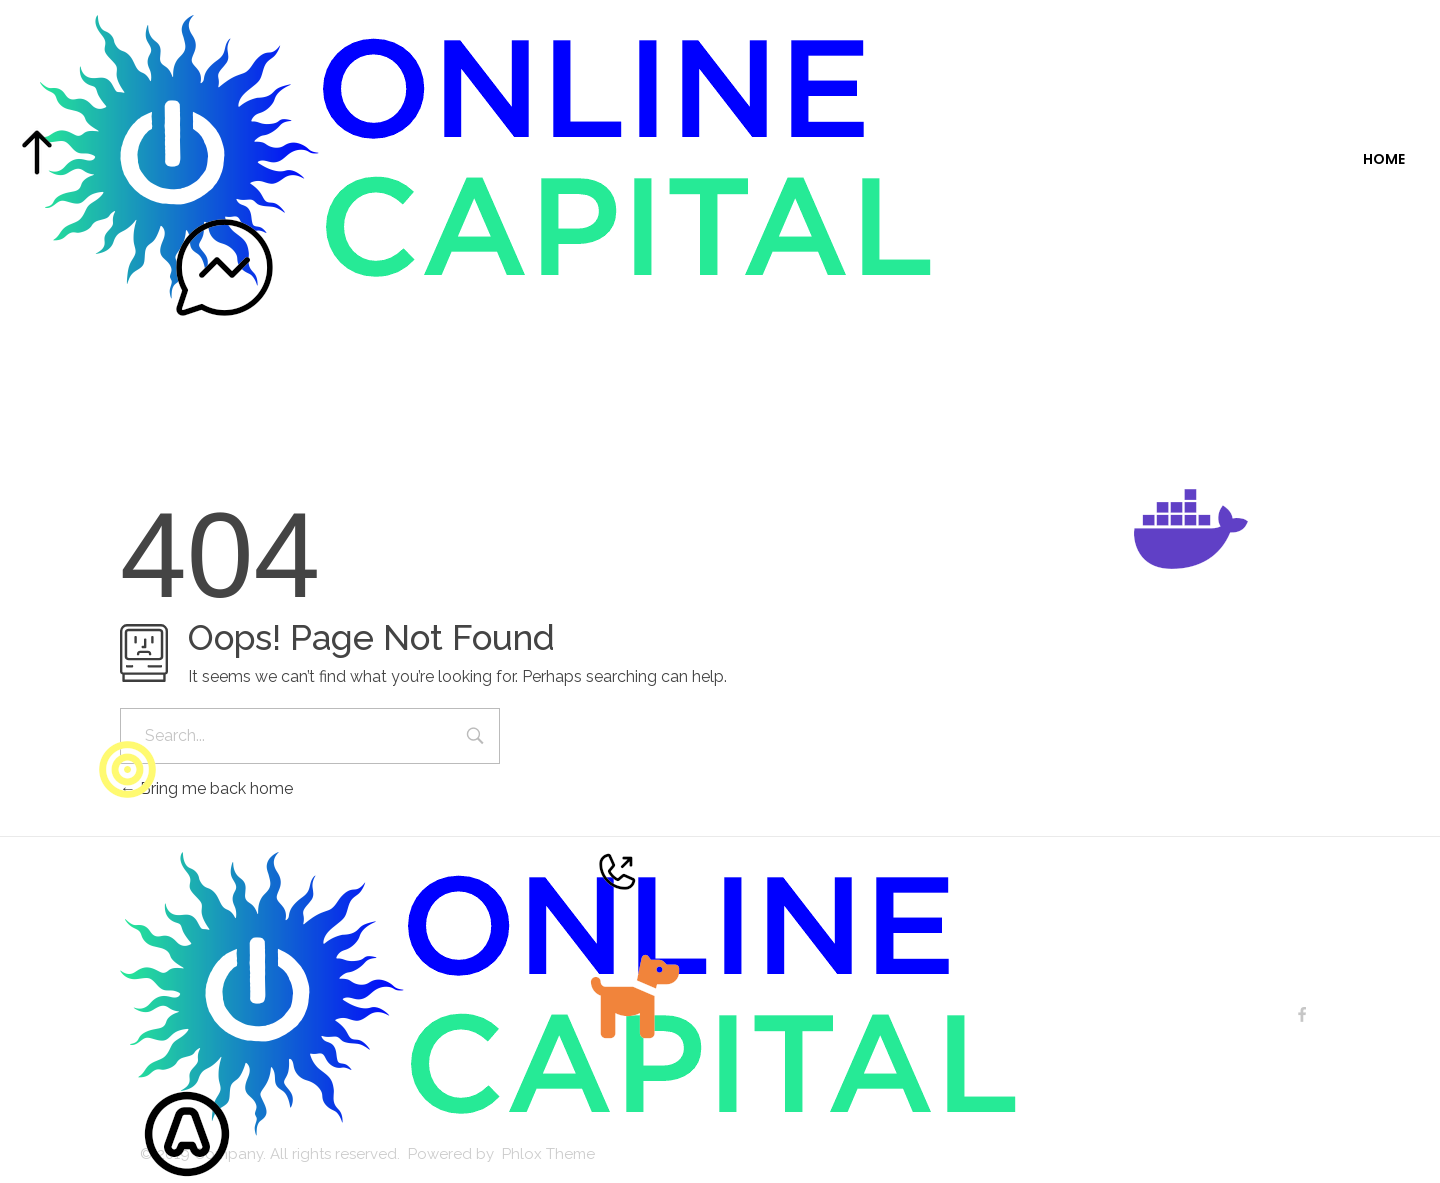 Image resolution: width=1440 pixels, height=1183 pixels. What do you see at coordinates (37, 152) in the screenshot?
I see `indicates north direction on a map or compass` at bounding box center [37, 152].